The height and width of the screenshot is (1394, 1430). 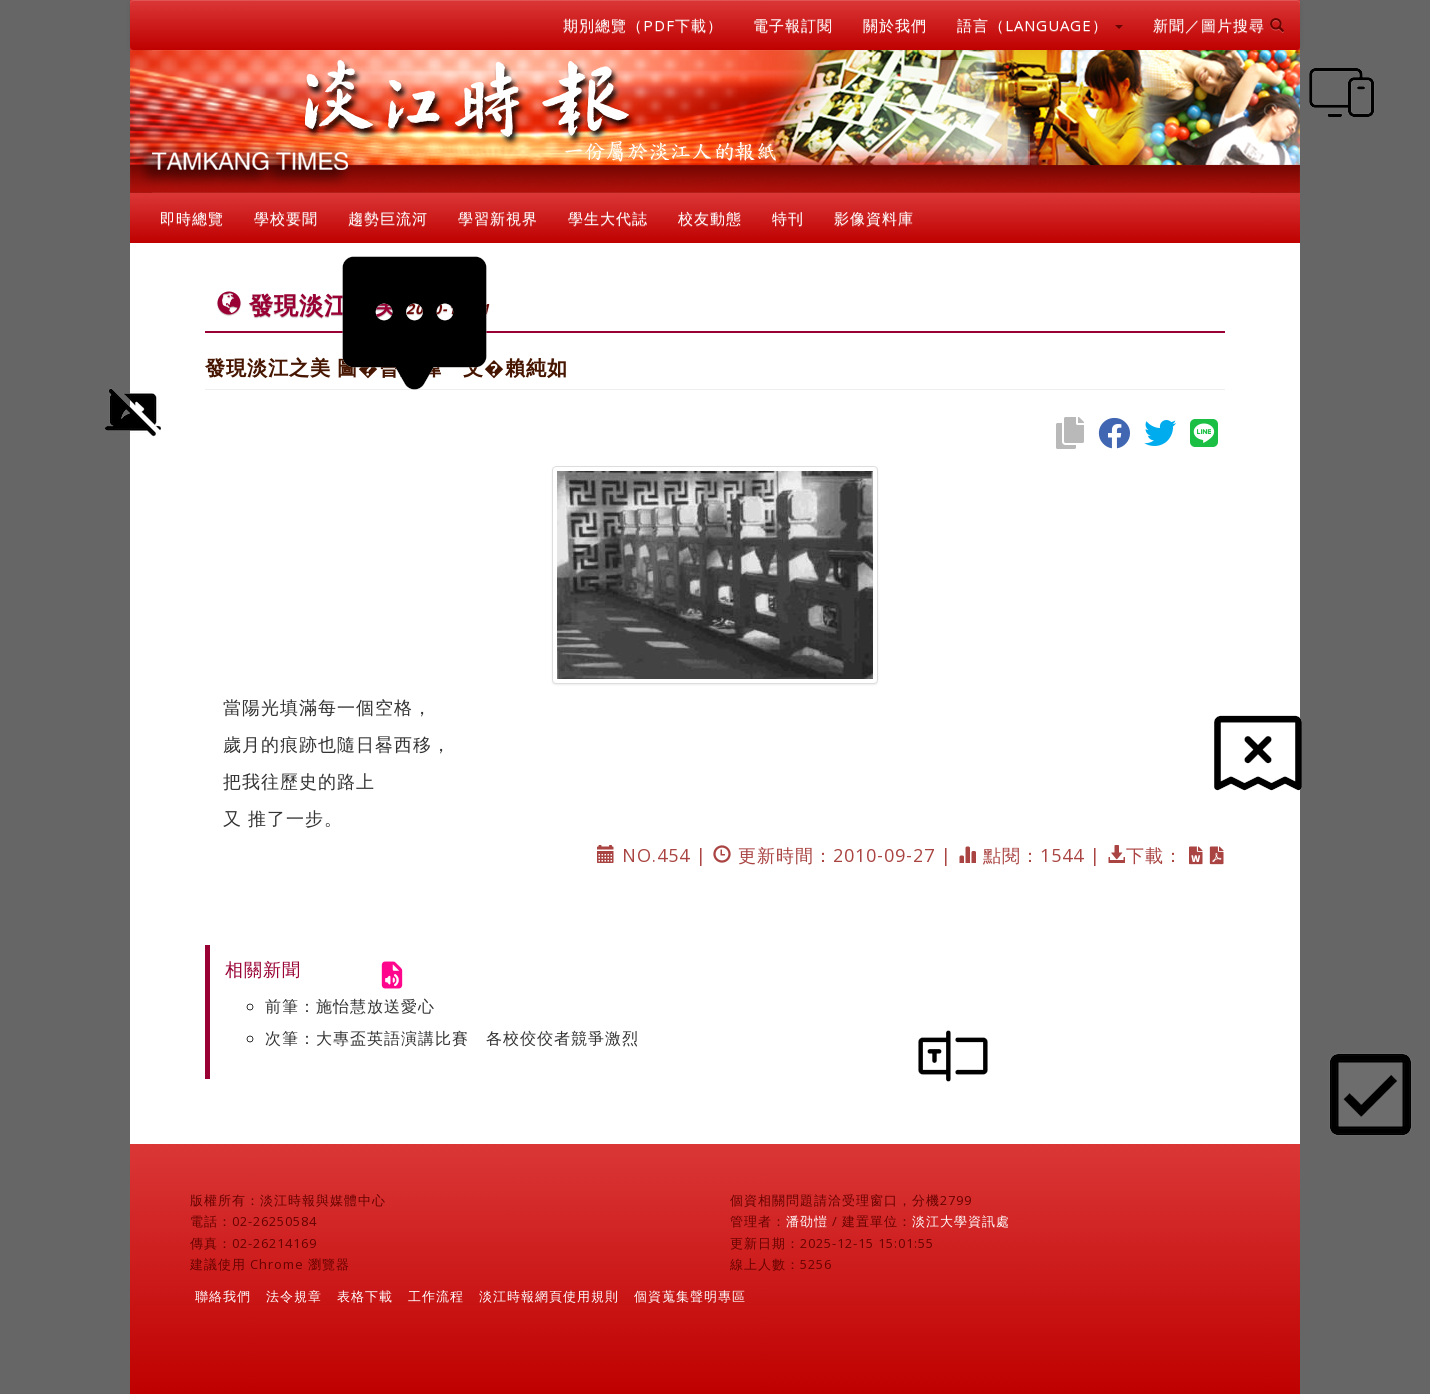 I want to click on select or confirm an option, so click(x=1370, y=1094).